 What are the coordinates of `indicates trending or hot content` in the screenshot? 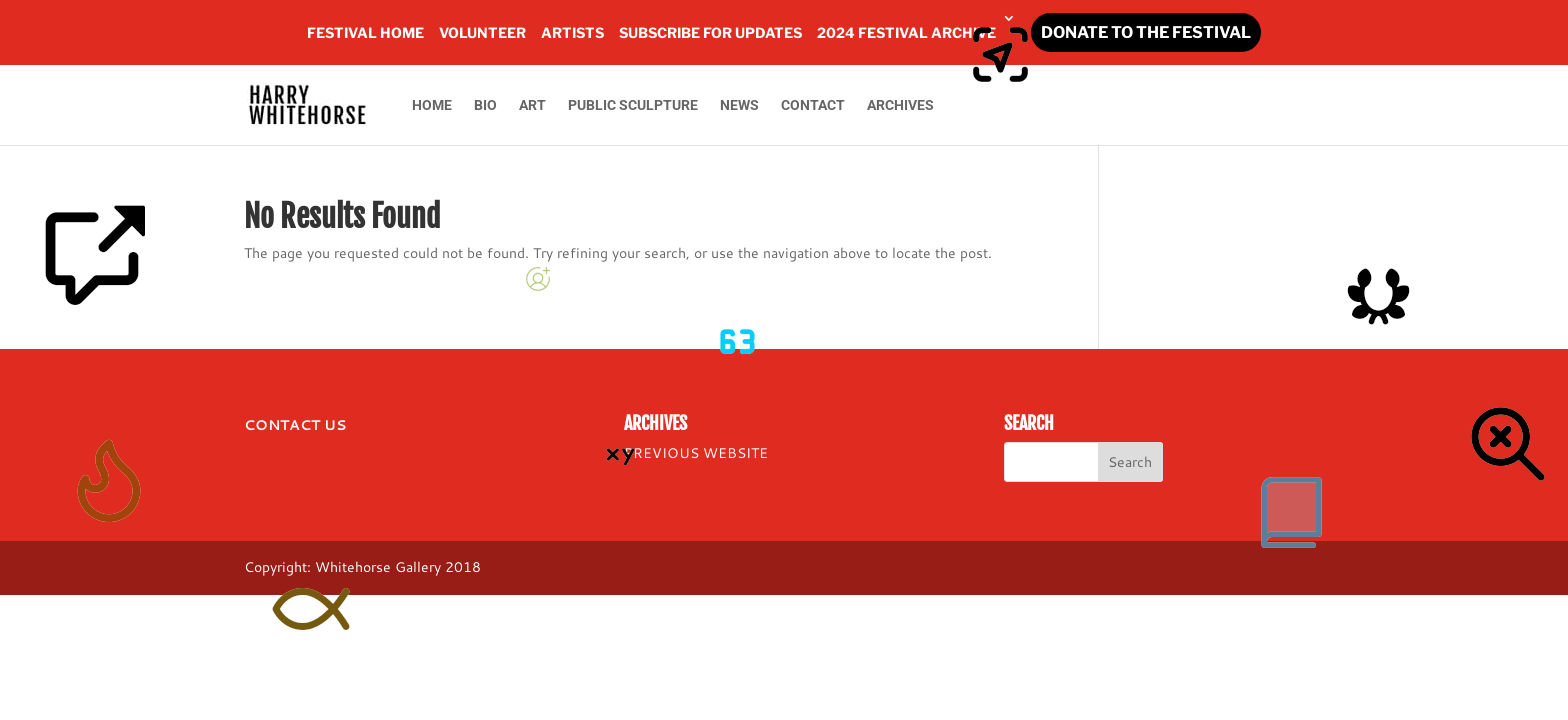 It's located at (109, 479).